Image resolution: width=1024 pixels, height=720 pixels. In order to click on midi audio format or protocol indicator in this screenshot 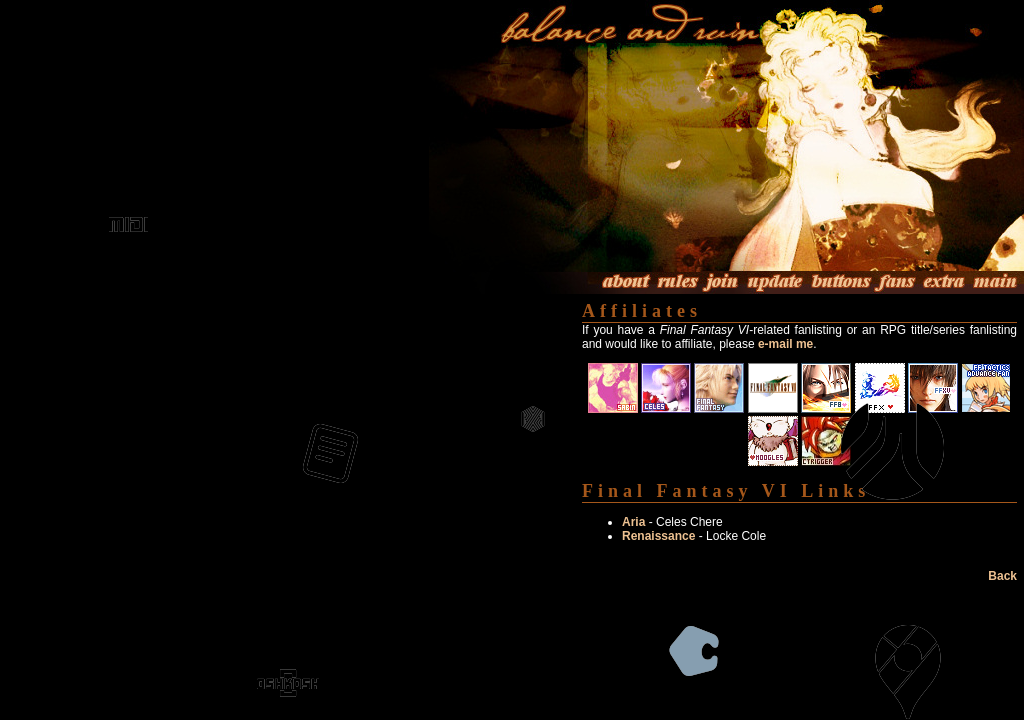, I will do `click(128, 224)`.